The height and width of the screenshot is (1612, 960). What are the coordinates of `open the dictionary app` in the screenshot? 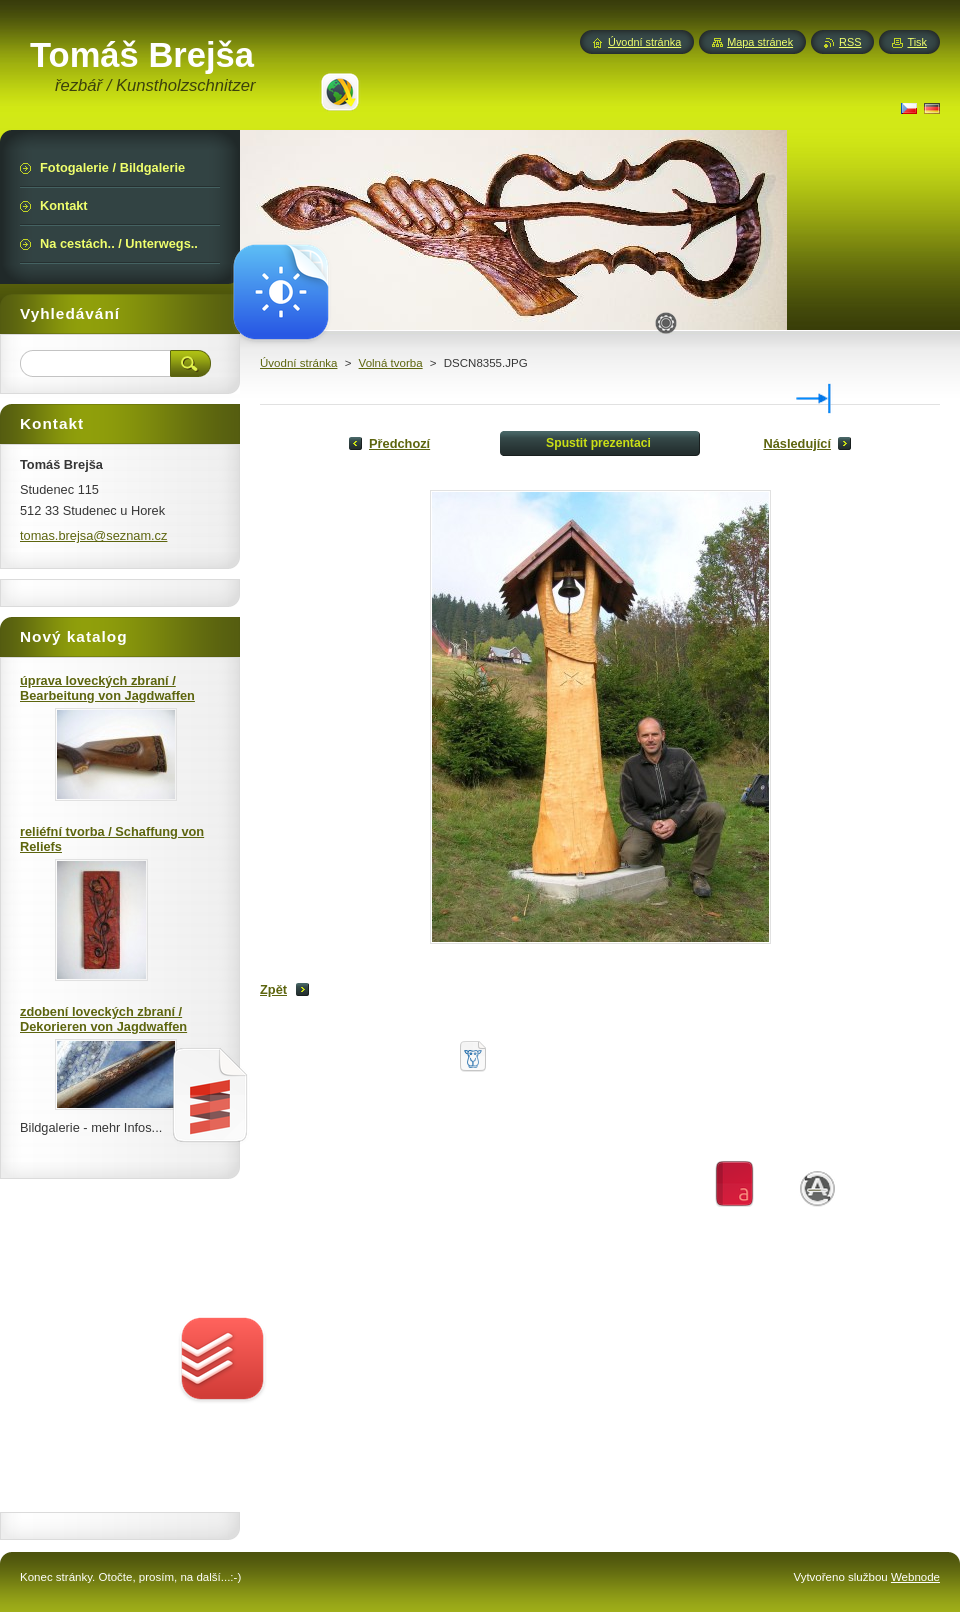 It's located at (734, 1183).